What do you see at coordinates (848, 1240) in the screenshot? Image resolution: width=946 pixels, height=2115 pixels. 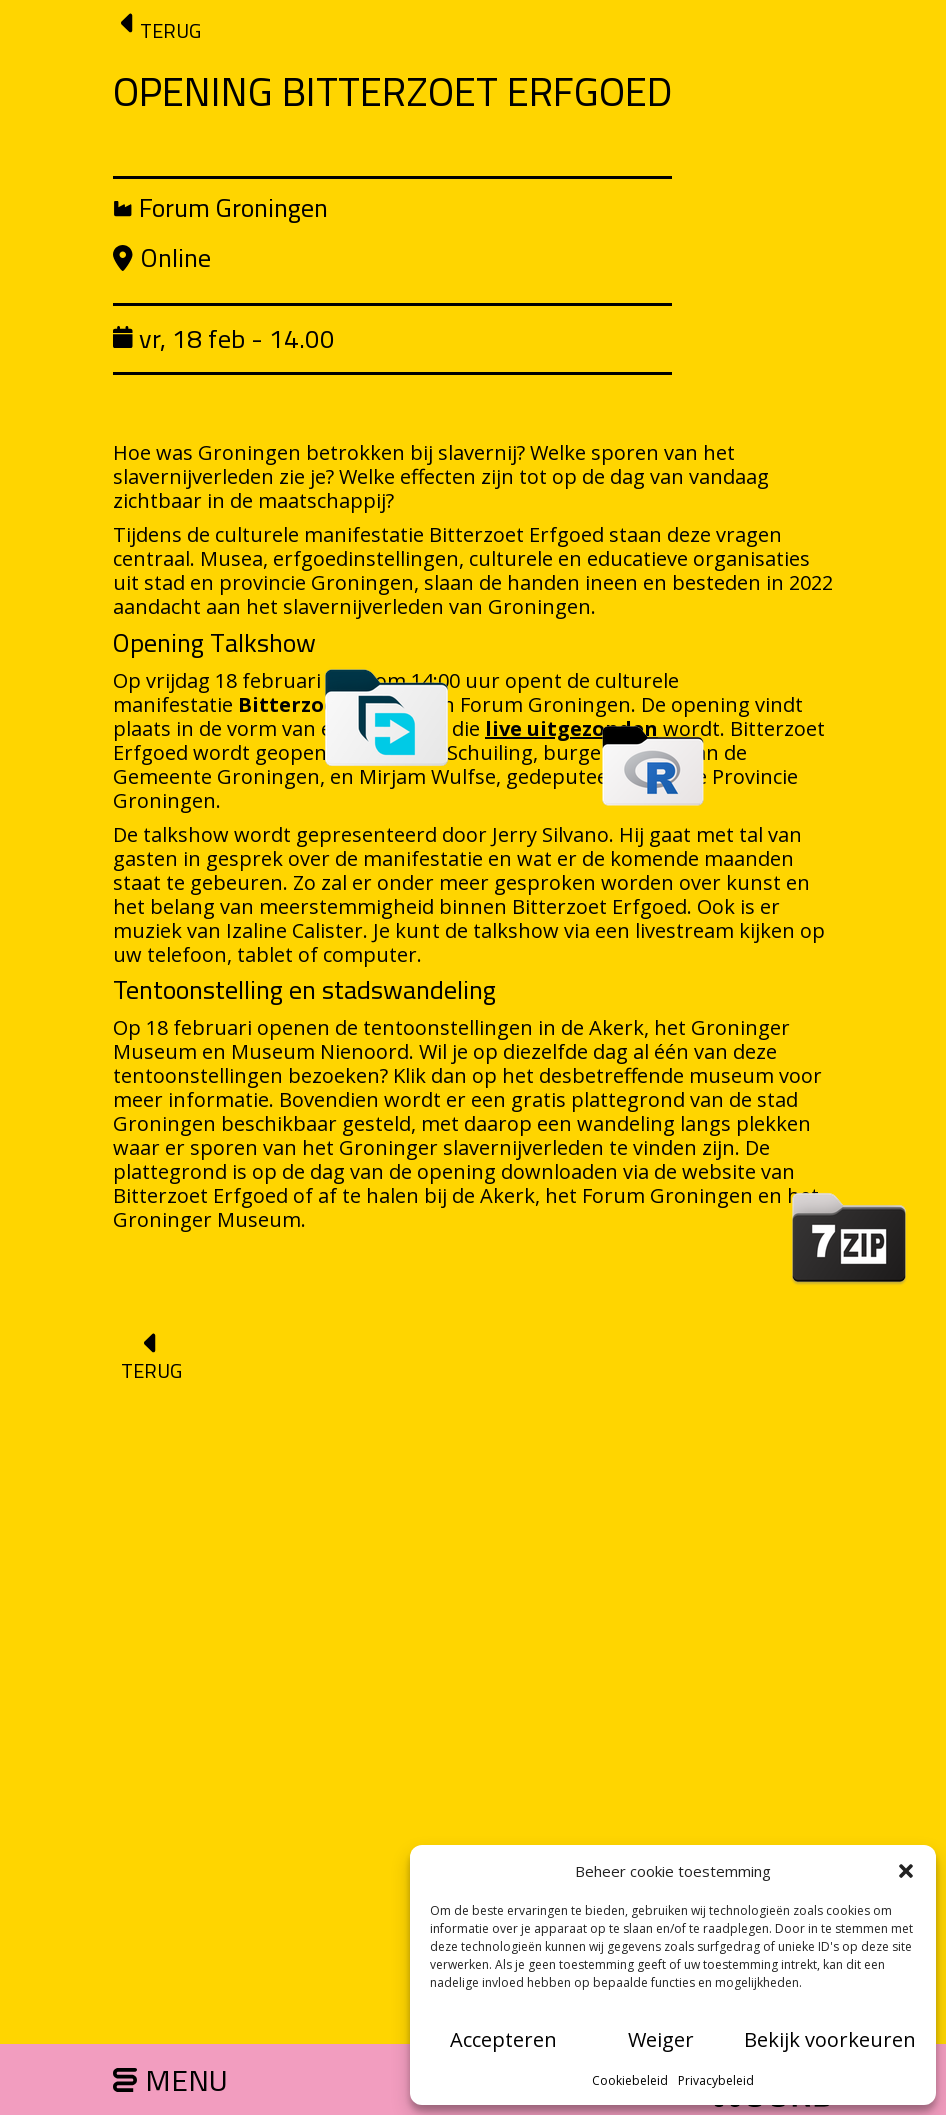 I see `open folder containing 7-zip compressed files` at bounding box center [848, 1240].